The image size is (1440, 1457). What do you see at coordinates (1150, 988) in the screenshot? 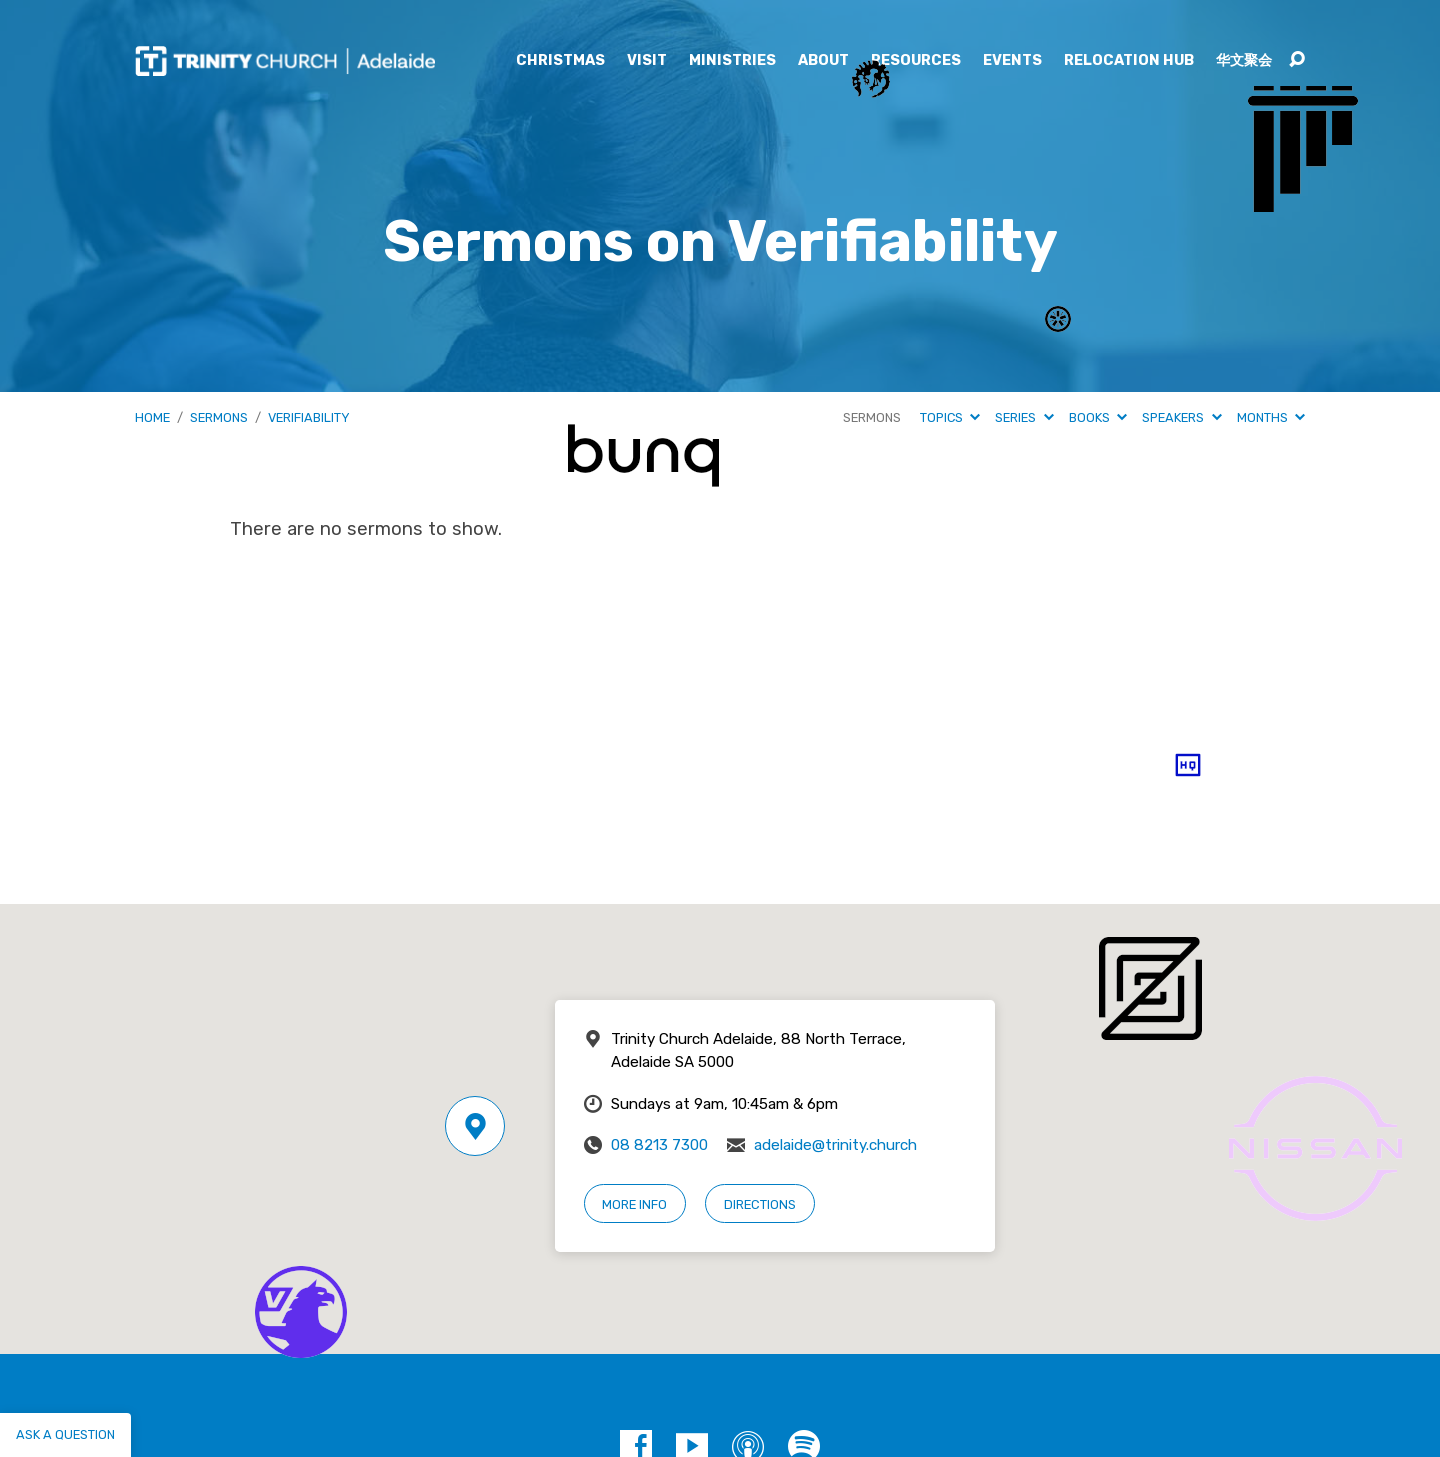
I see `open zed code editor` at bounding box center [1150, 988].